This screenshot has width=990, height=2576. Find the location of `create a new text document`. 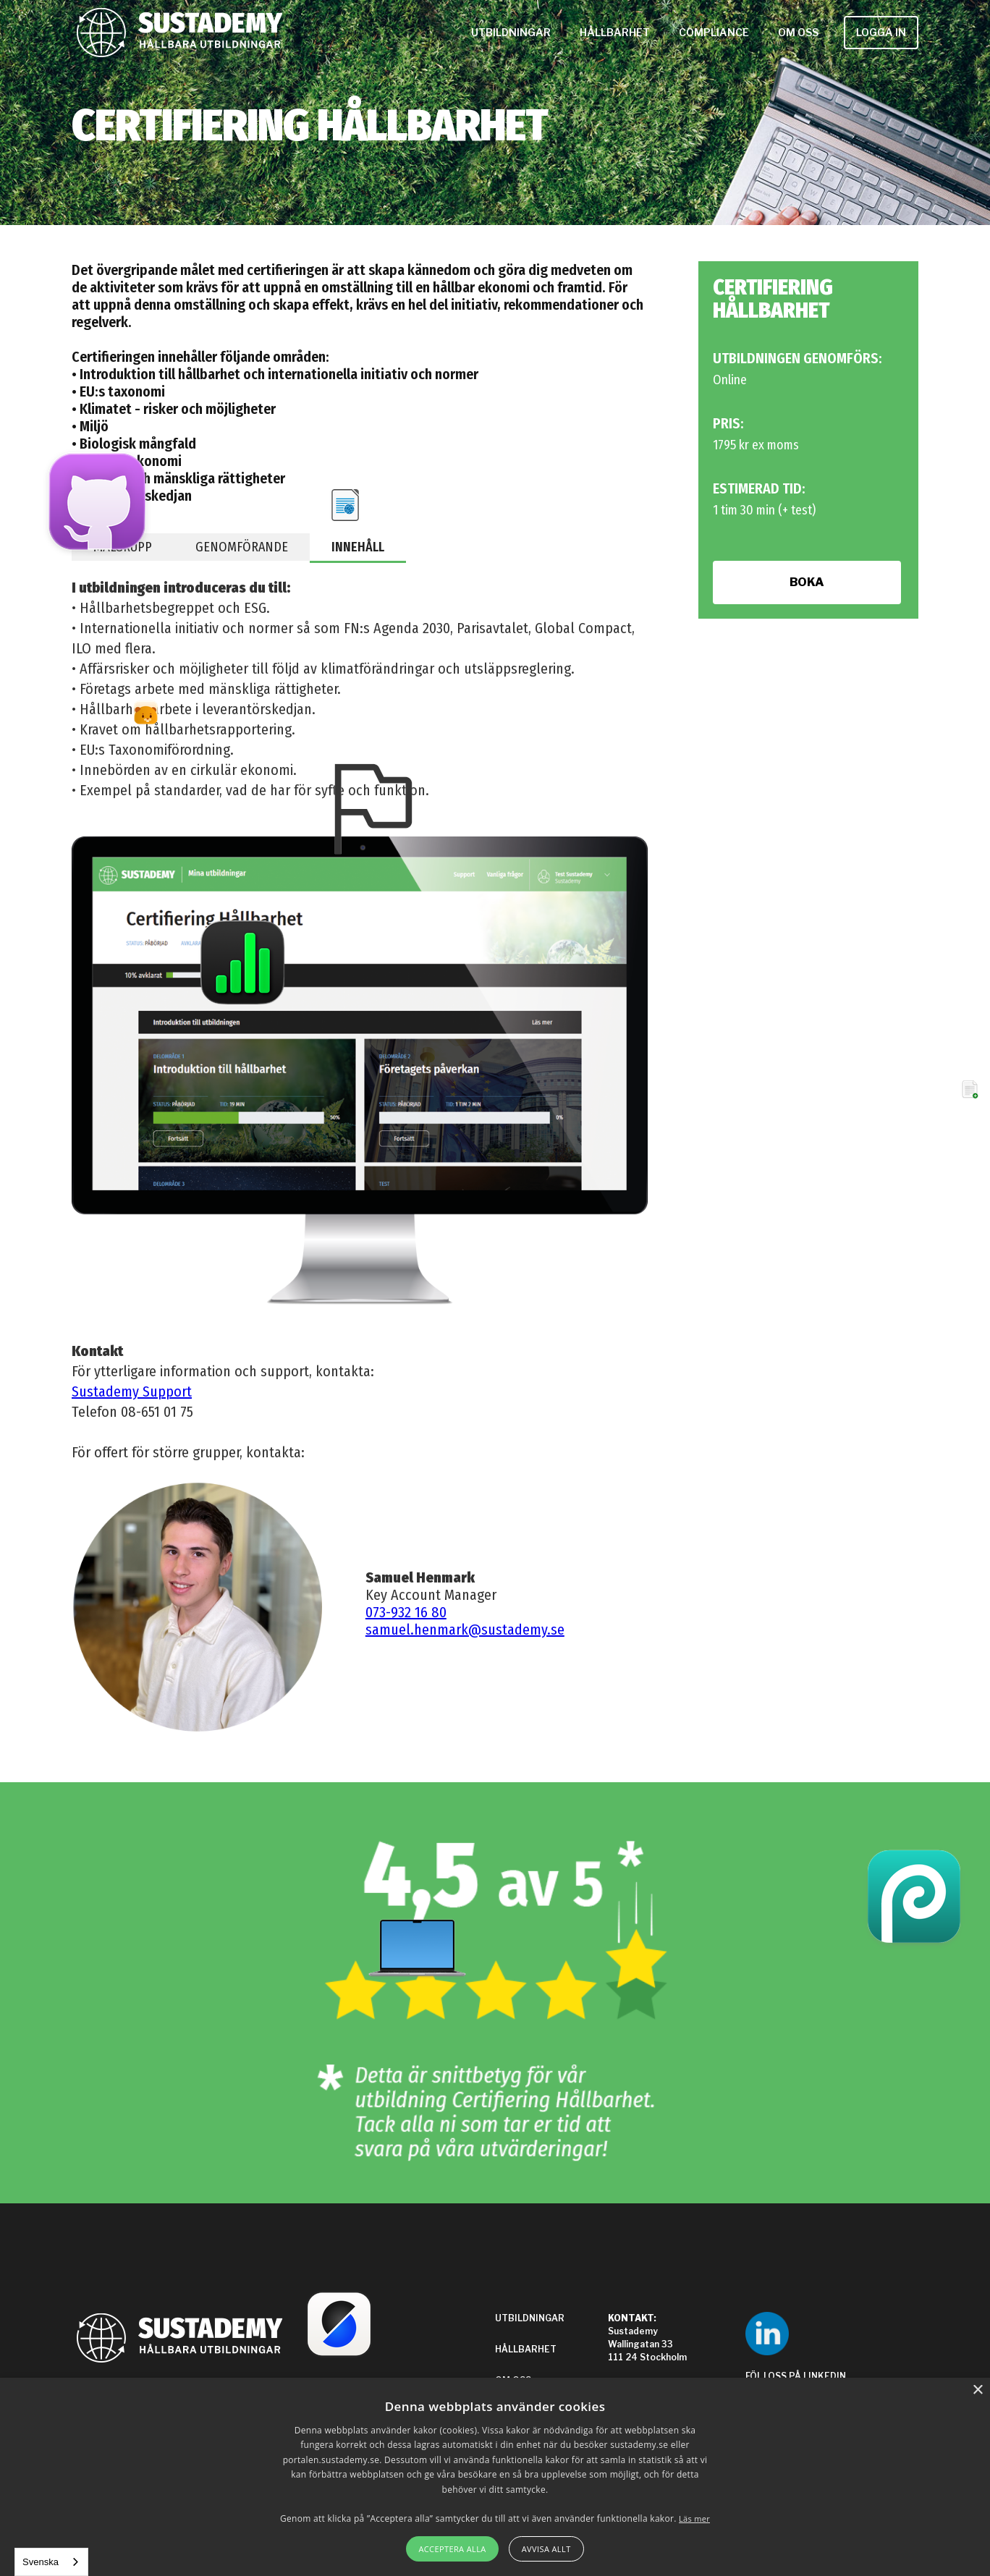

create a new text document is located at coordinates (970, 1089).